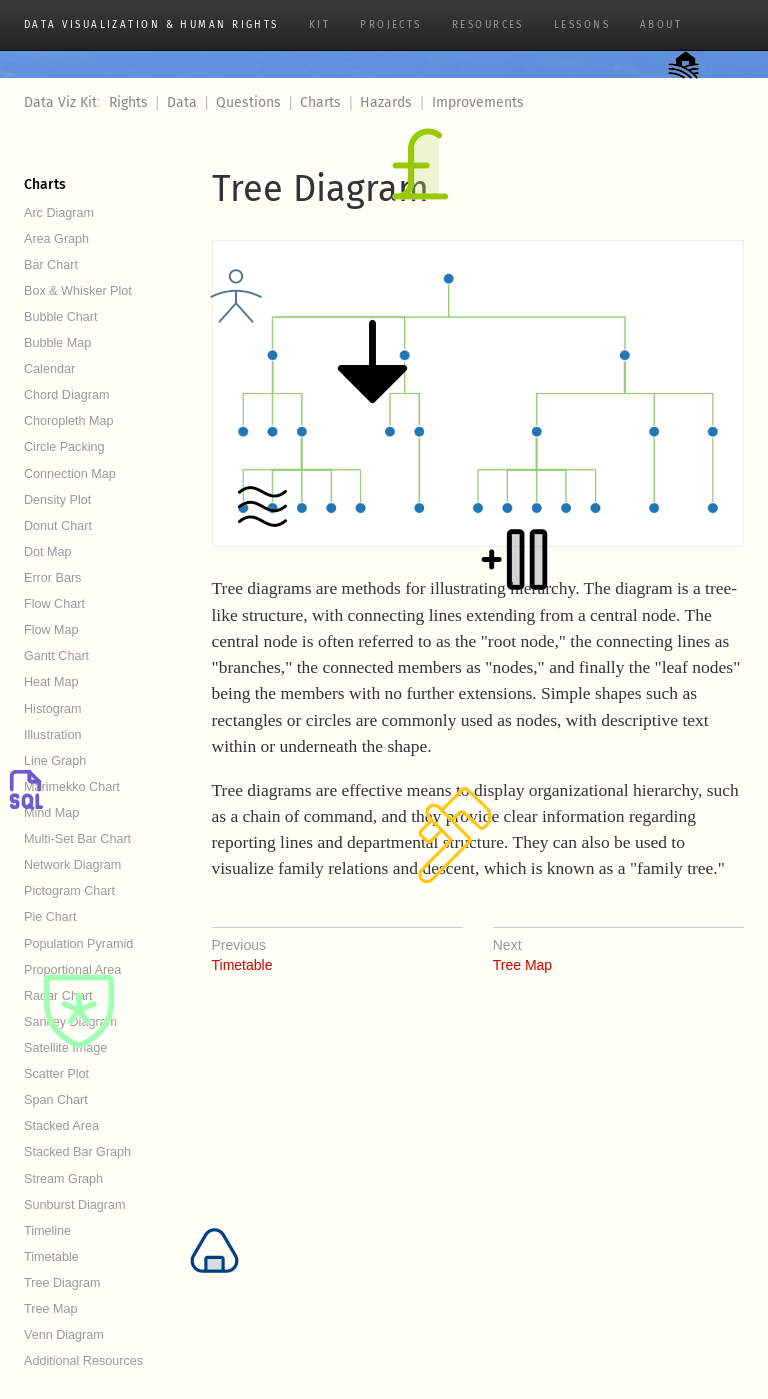  Describe the element at coordinates (262, 506) in the screenshot. I see `indicates water or aquatic features` at that location.